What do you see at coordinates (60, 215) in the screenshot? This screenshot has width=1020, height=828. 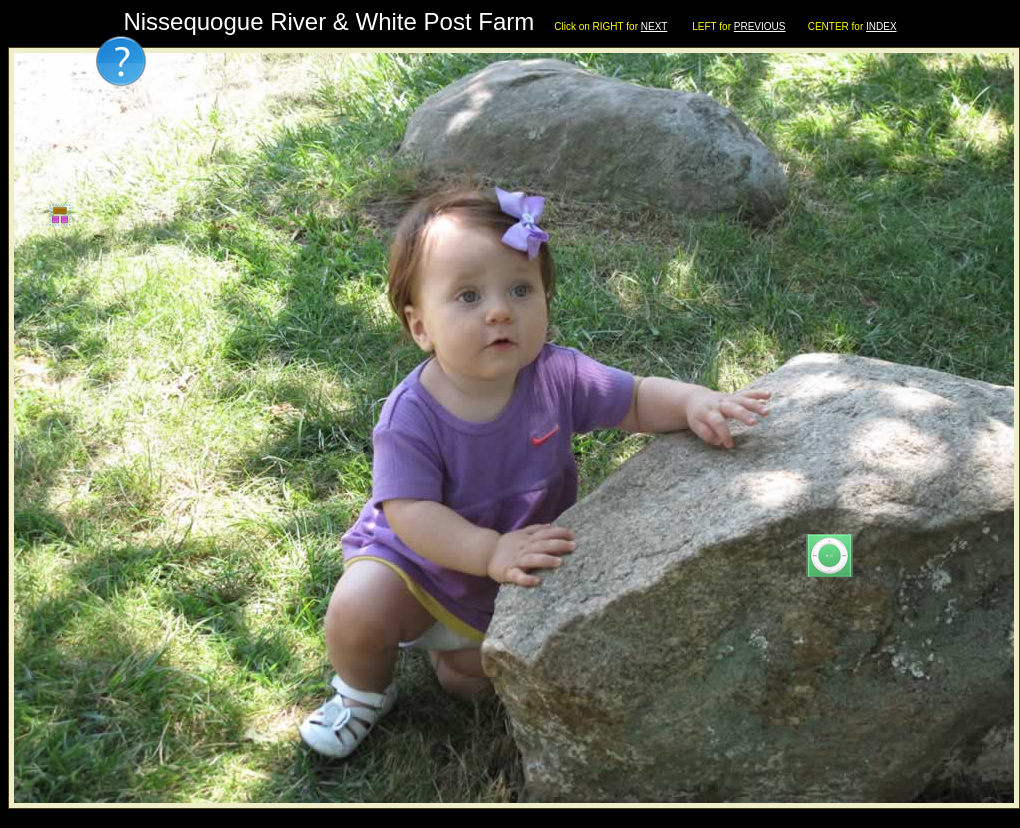 I see `select all items in the current view` at bounding box center [60, 215].